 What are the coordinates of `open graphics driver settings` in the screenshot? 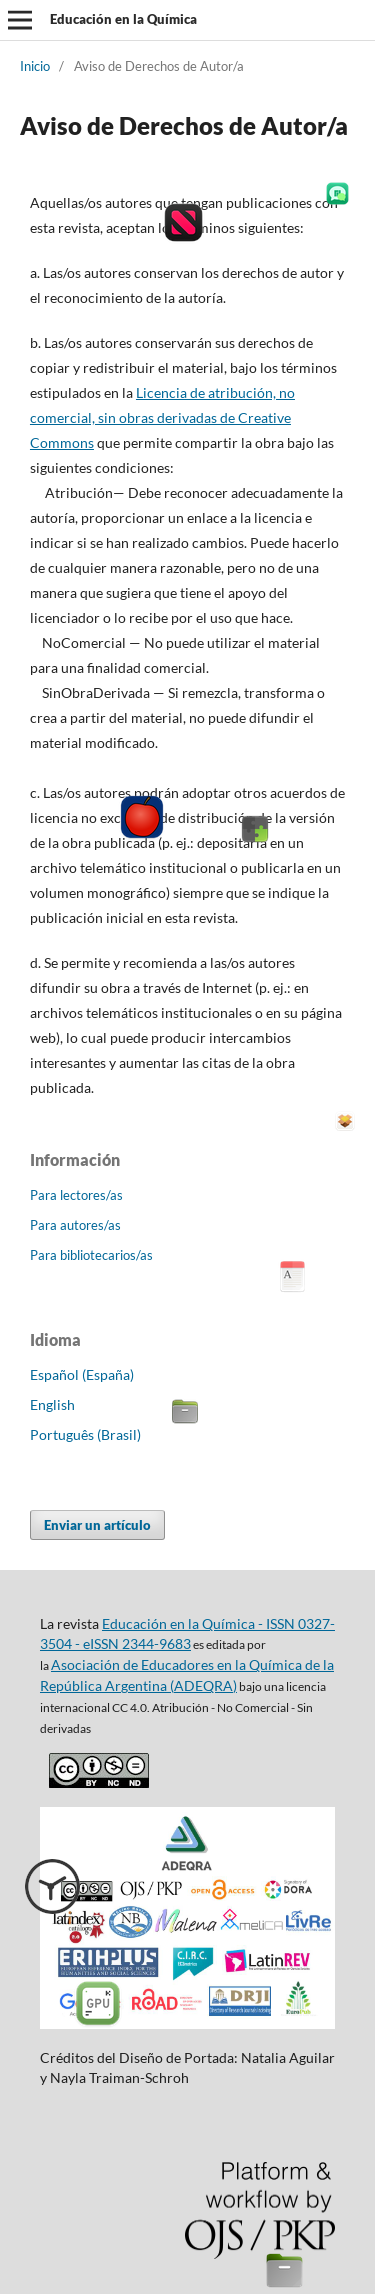 It's located at (98, 2004).